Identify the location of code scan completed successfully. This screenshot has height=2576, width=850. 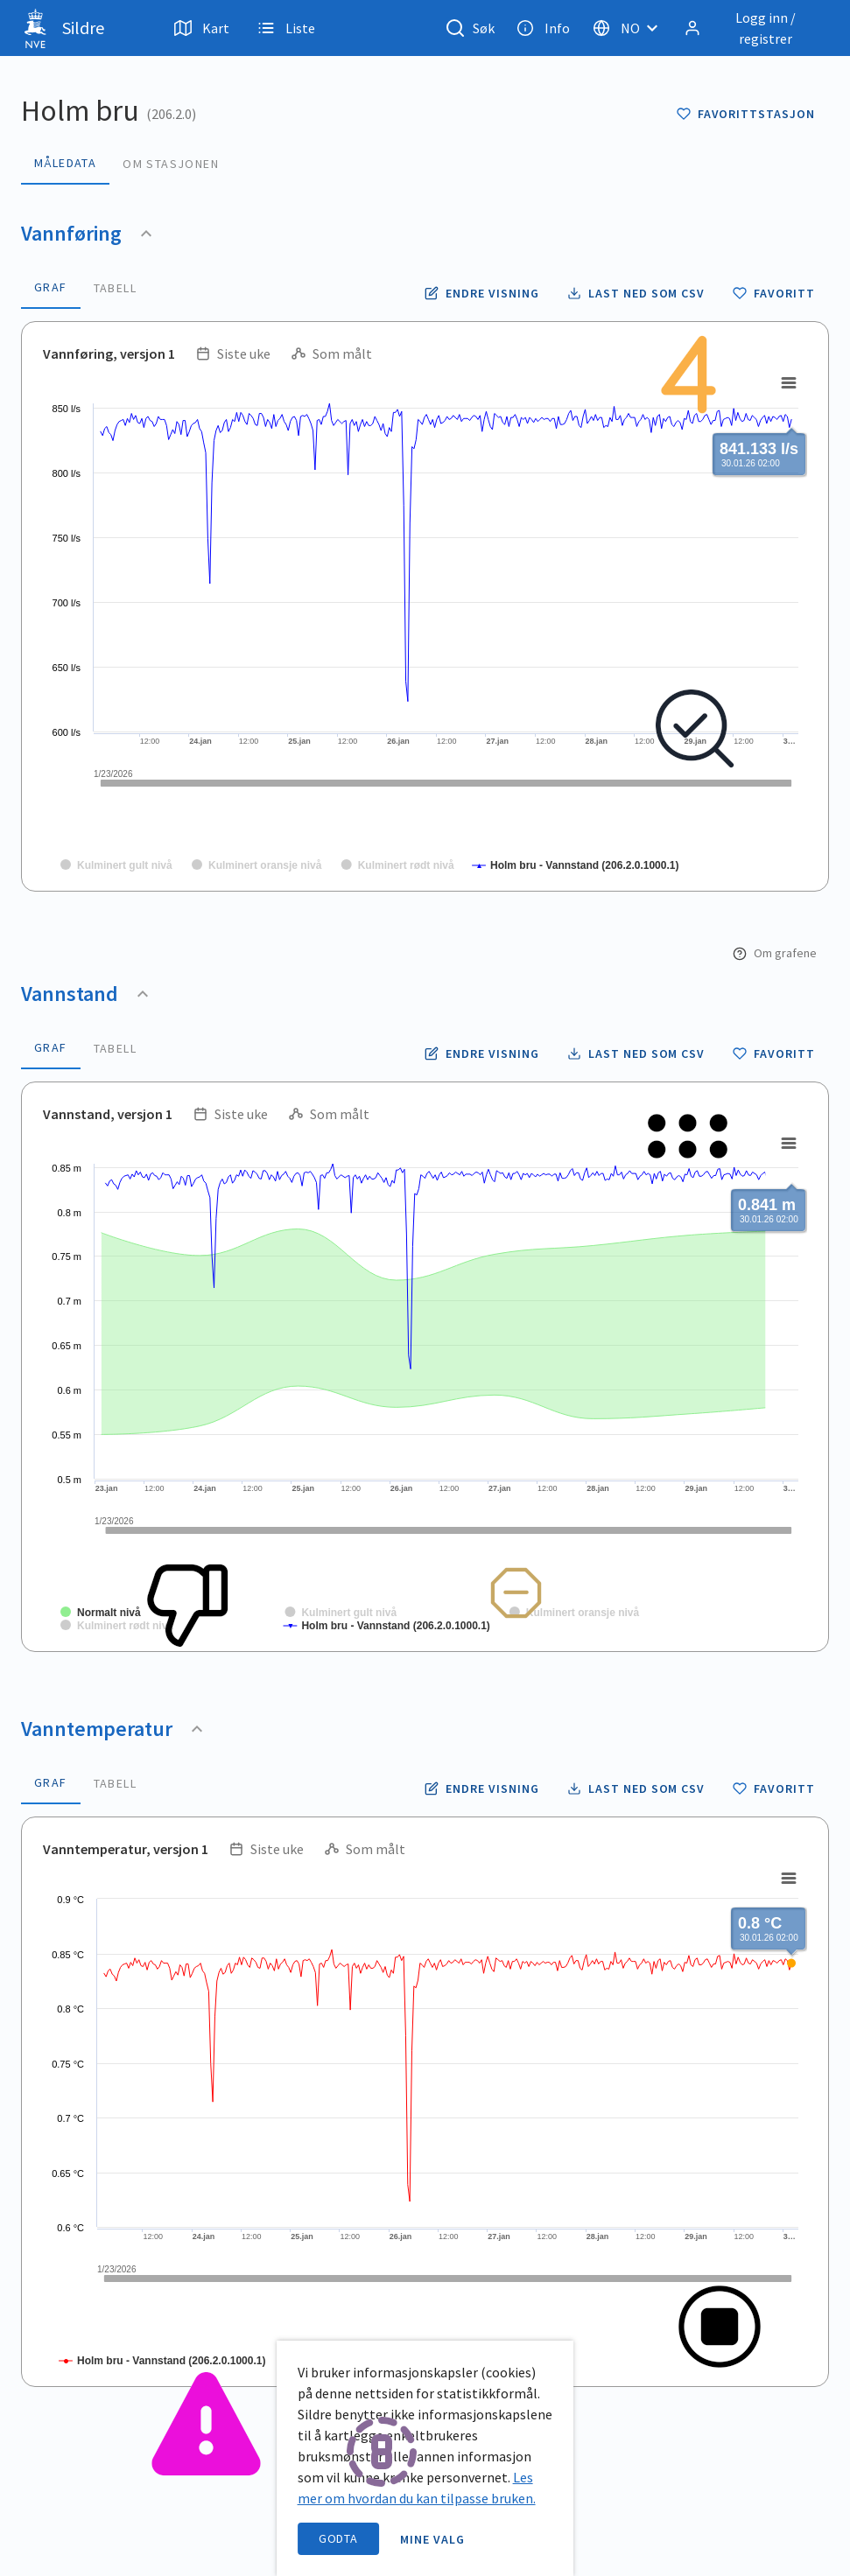
(696, 730).